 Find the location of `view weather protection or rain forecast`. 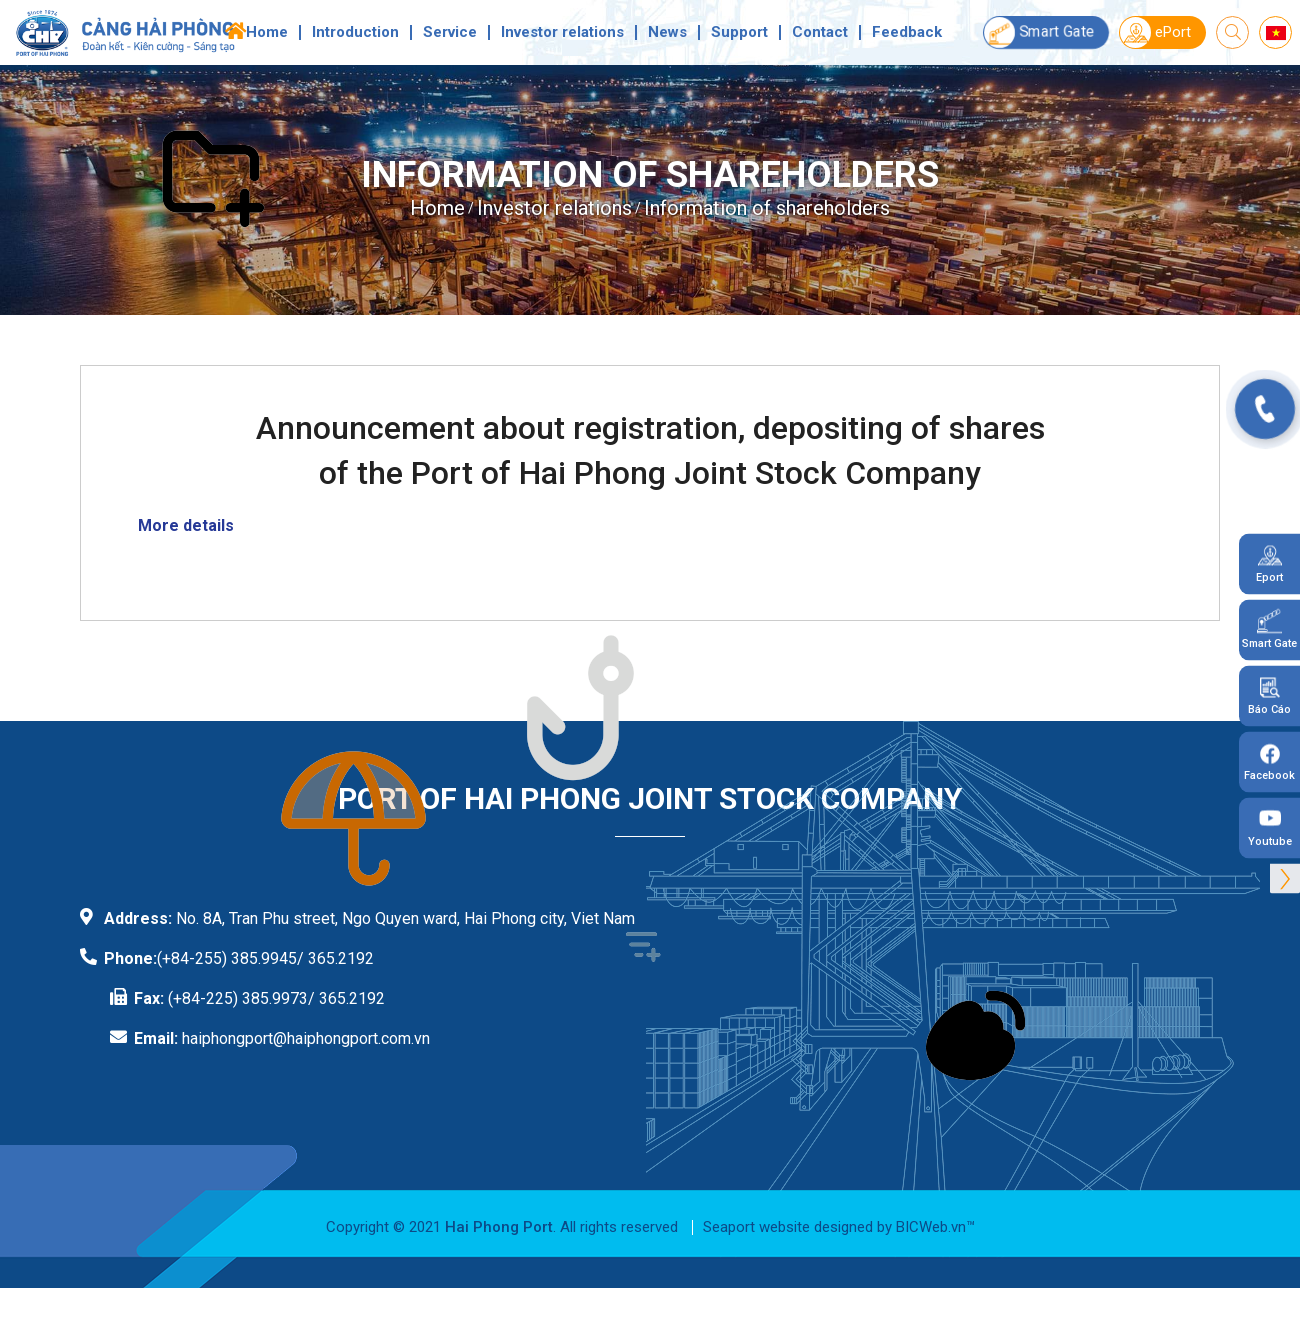

view weather protection or rain forecast is located at coordinates (353, 818).